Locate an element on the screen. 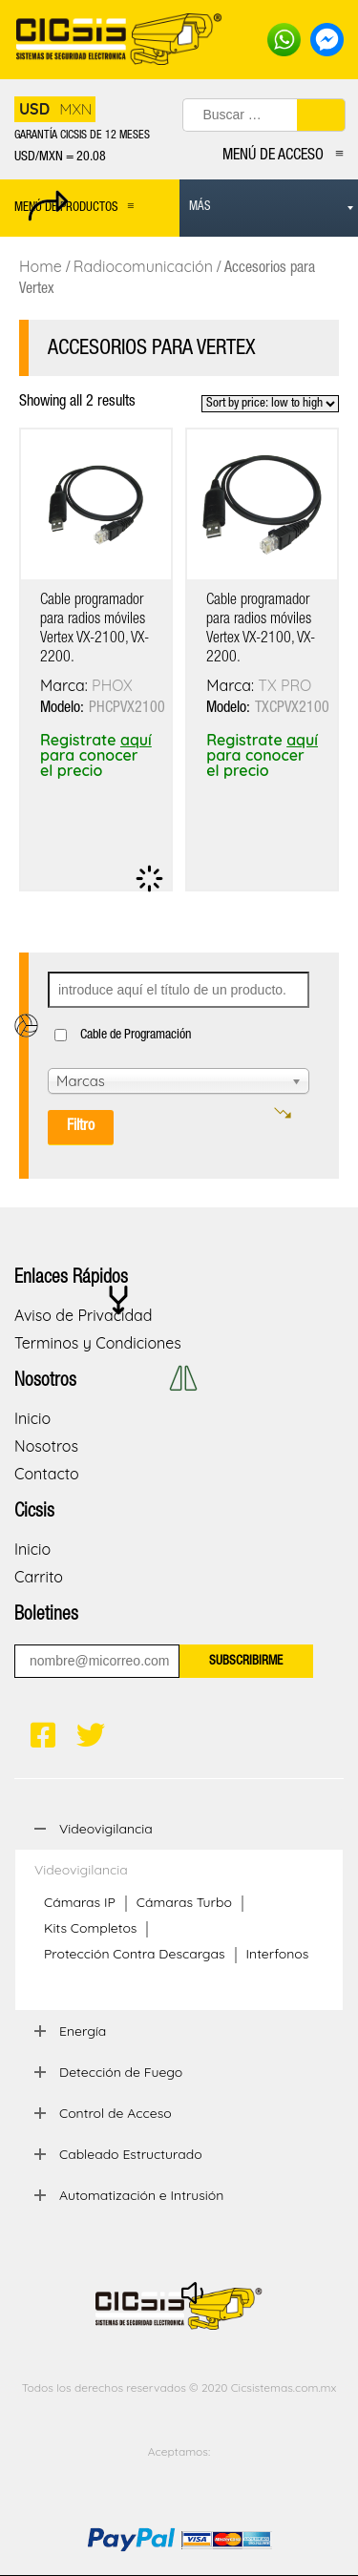 The image size is (358, 2576). indicates a decreasing trend or declining value is located at coordinates (283, 1113).